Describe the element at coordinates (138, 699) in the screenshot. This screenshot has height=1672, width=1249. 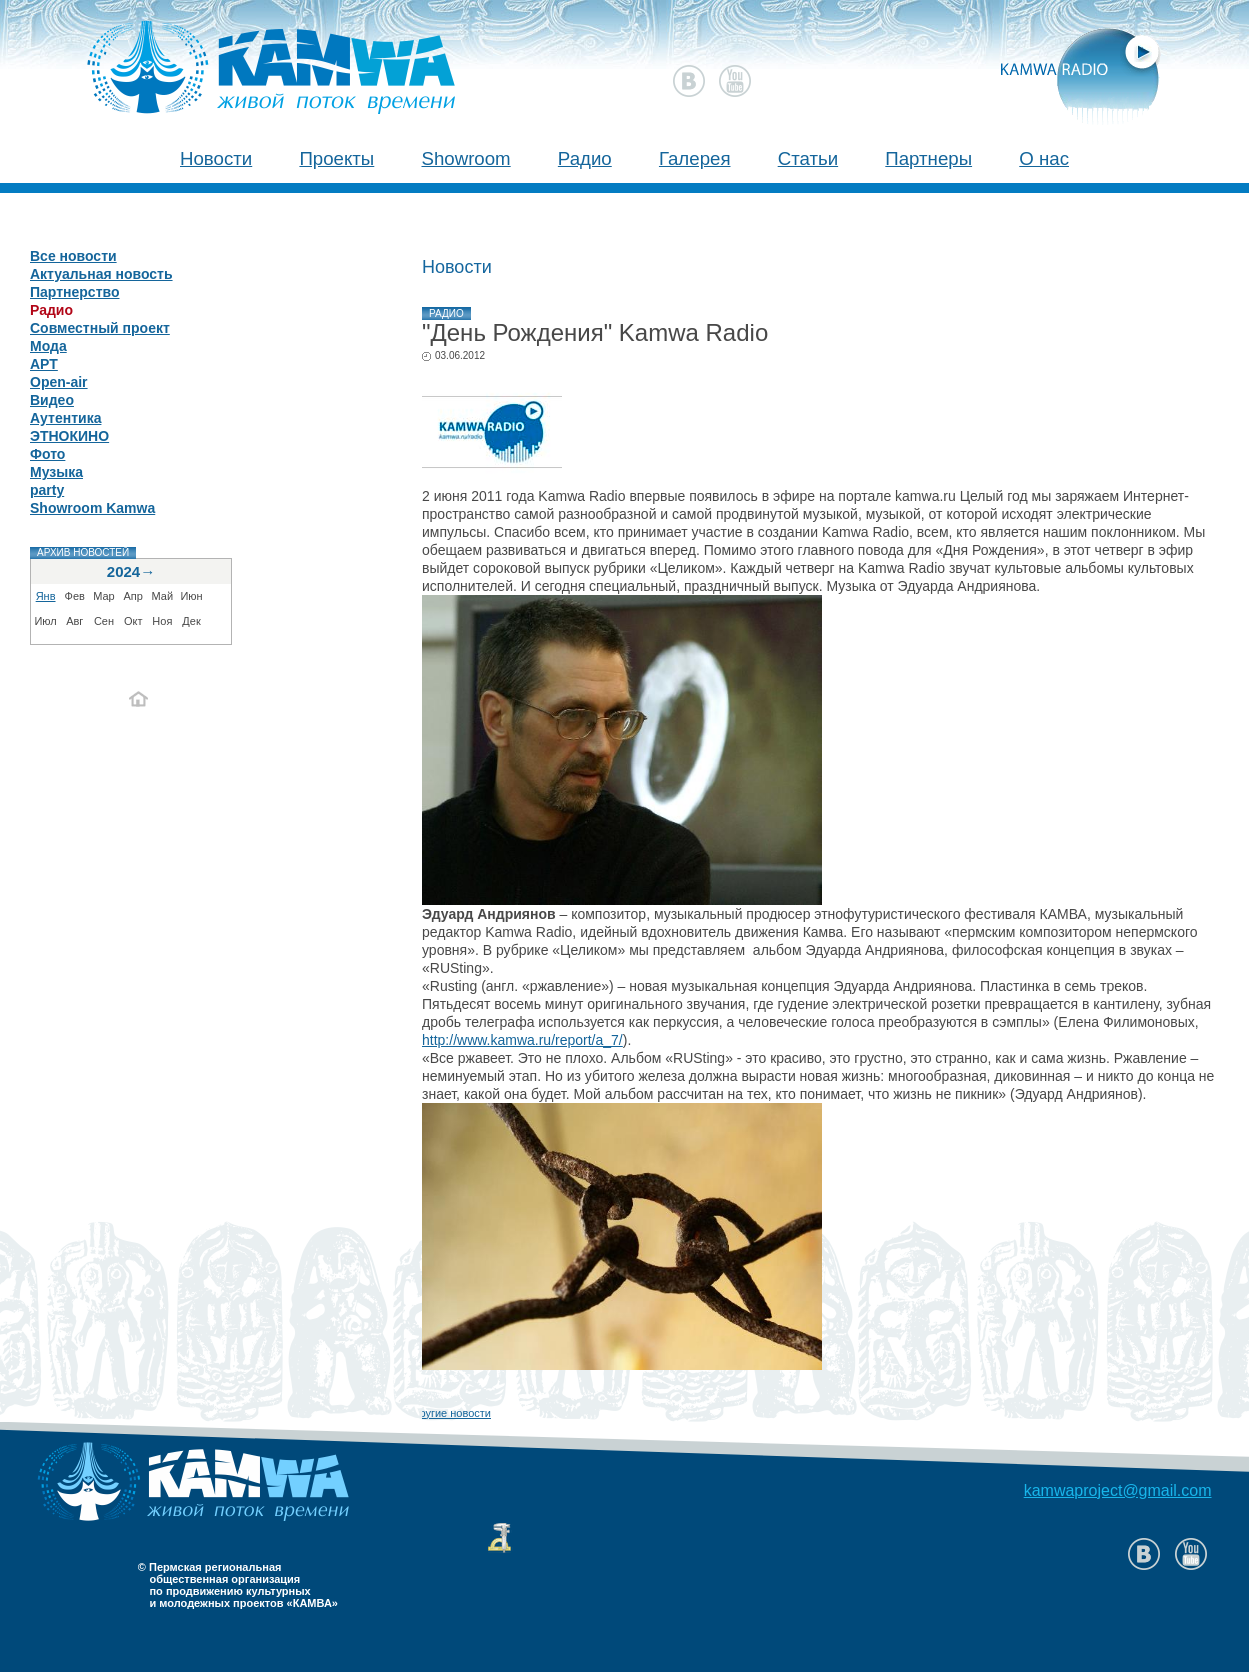
I see `navigate to home screen` at that location.